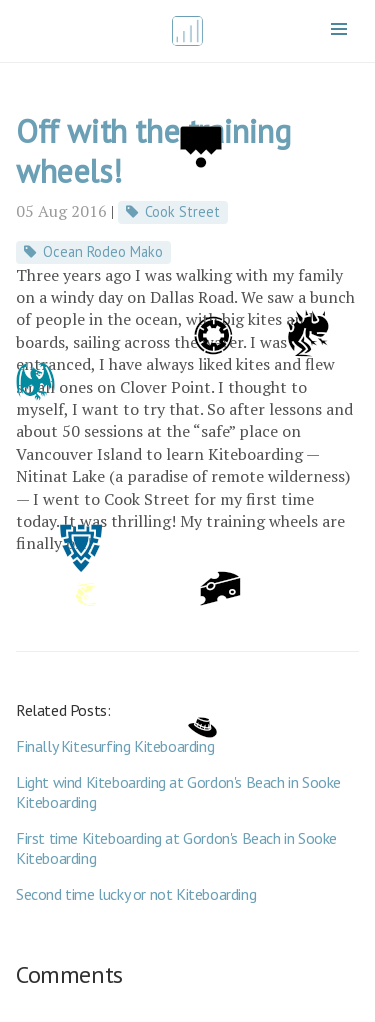  Describe the element at coordinates (81, 548) in the screenshot. I see `indicates protected or secured content` at that location.